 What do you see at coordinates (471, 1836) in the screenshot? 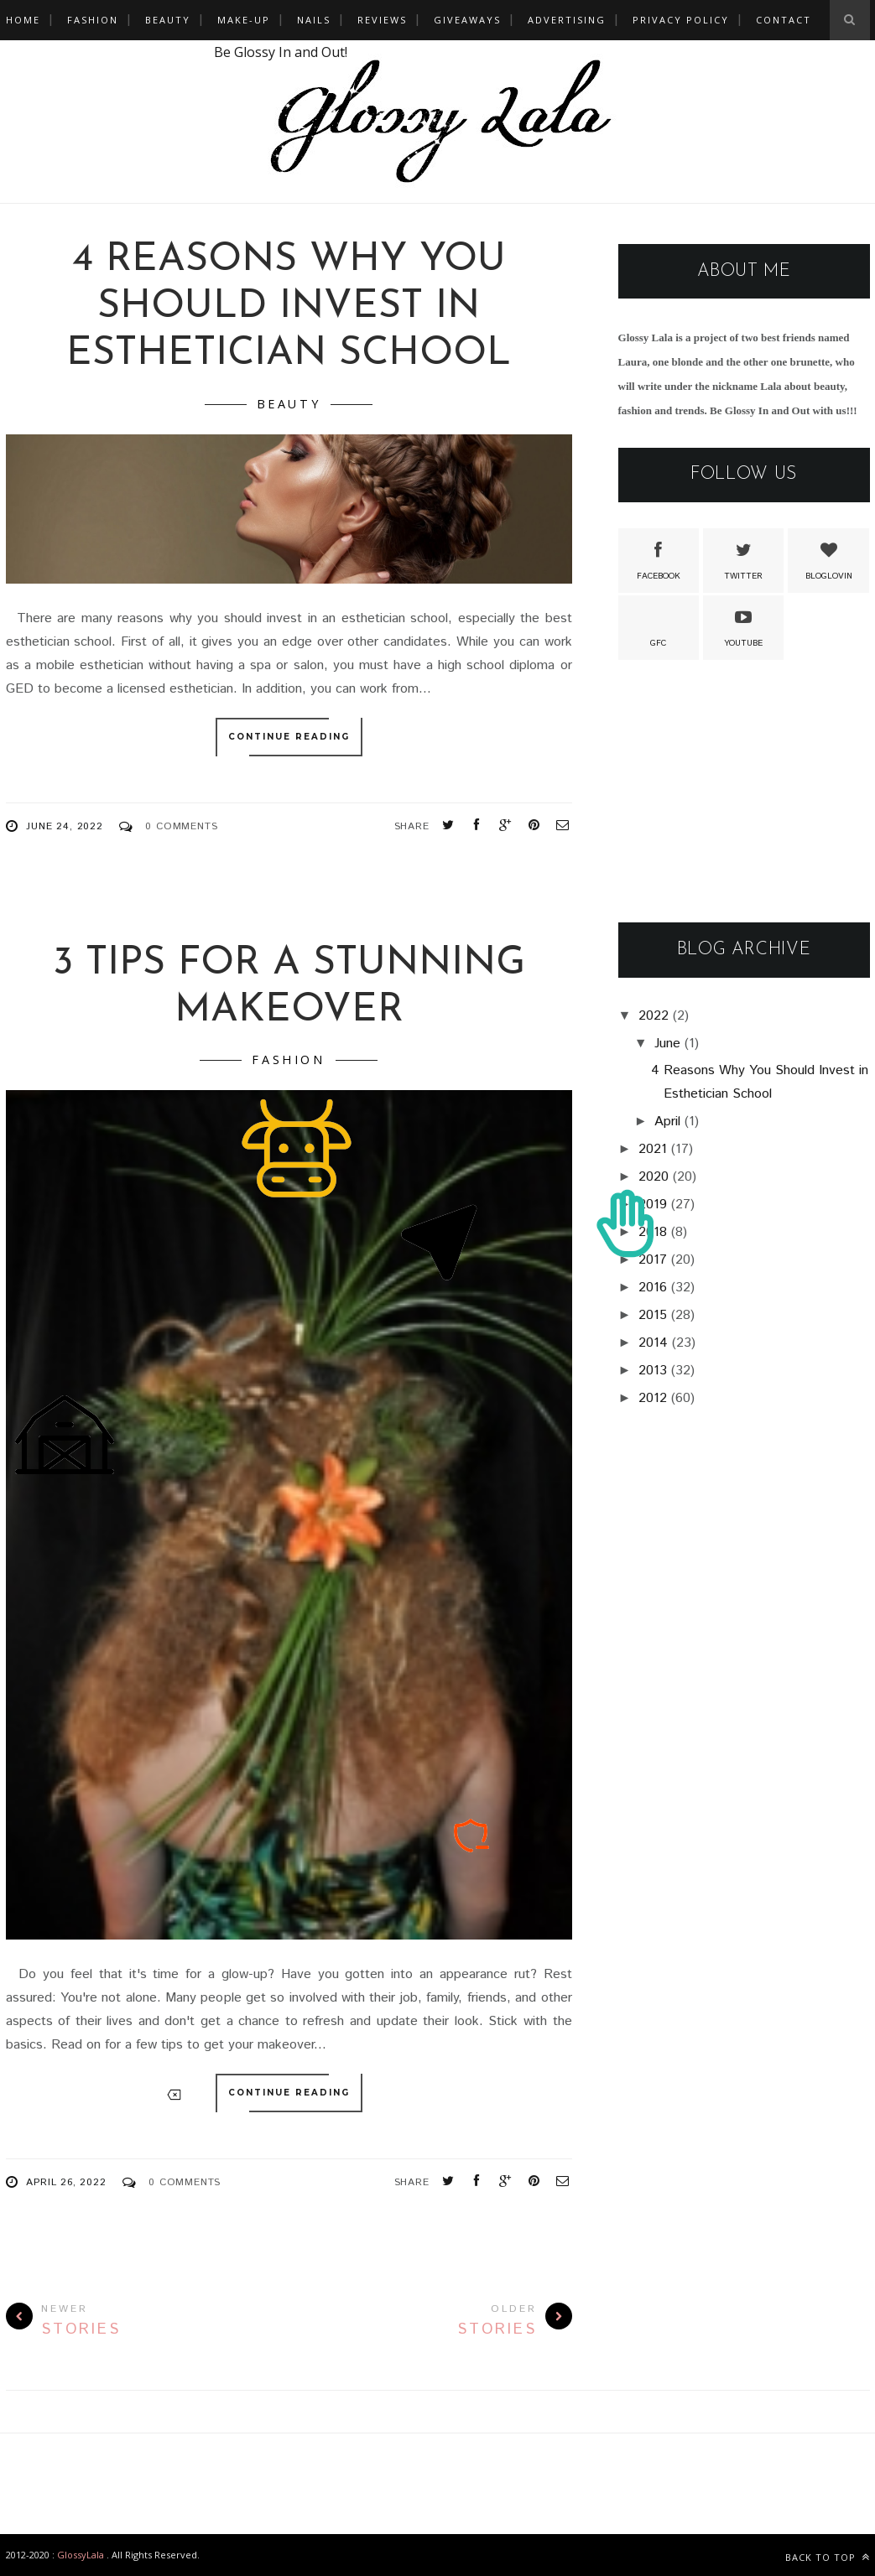
I see `remove a security protection or permission` at bounding box center [471, 1836].